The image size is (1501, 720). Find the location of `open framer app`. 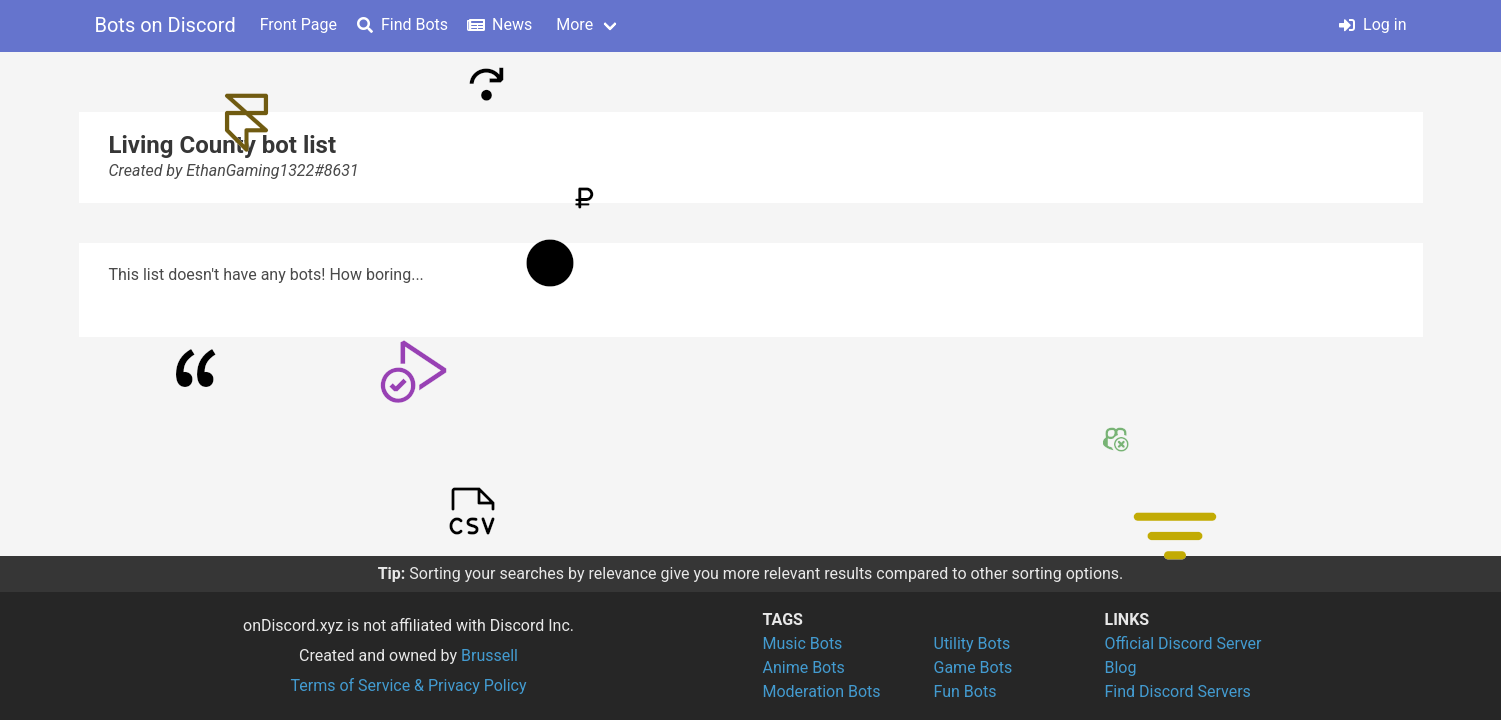

open framer app is located at coordinates (246, 119).